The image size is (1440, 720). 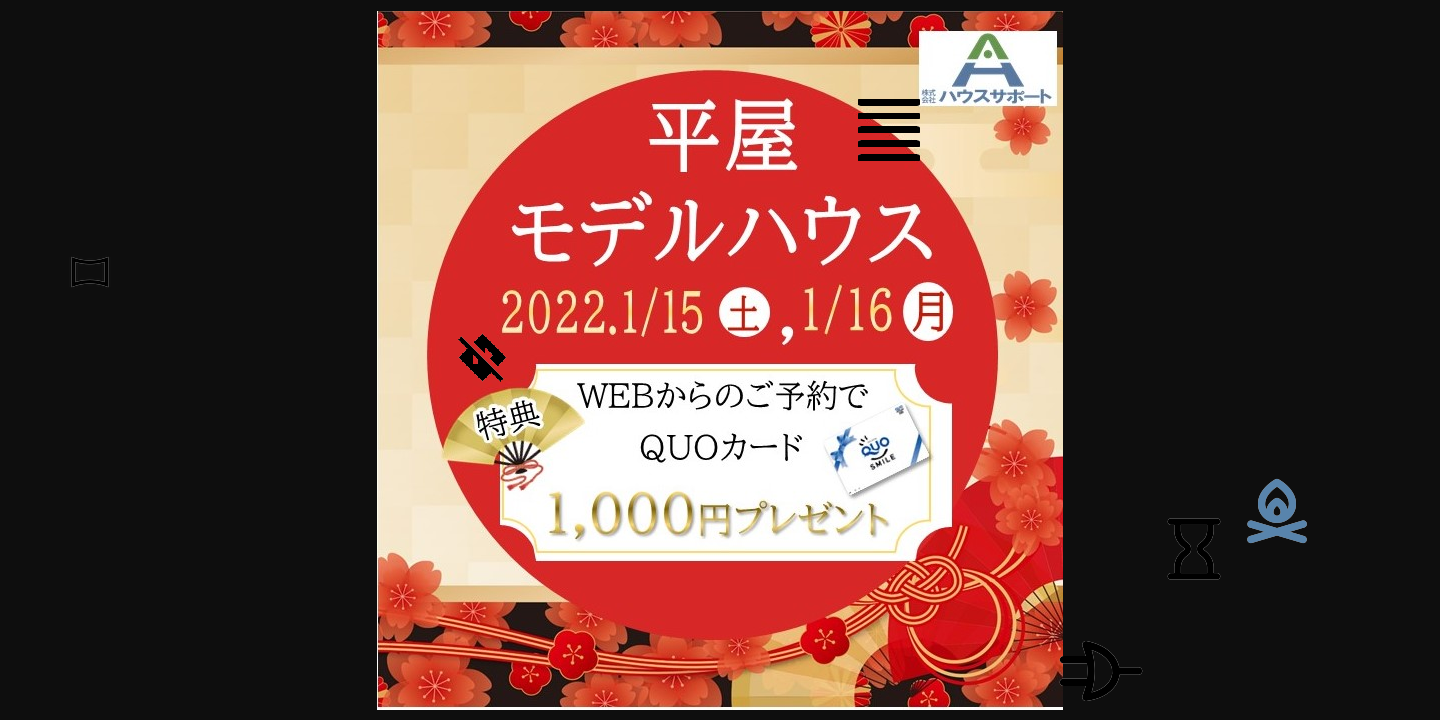 What do you see at coordinates (1101, 671) in the screenshot?
I see `logic OR gate symbol for circuit diagrams` at bounding box center [1101, 671].